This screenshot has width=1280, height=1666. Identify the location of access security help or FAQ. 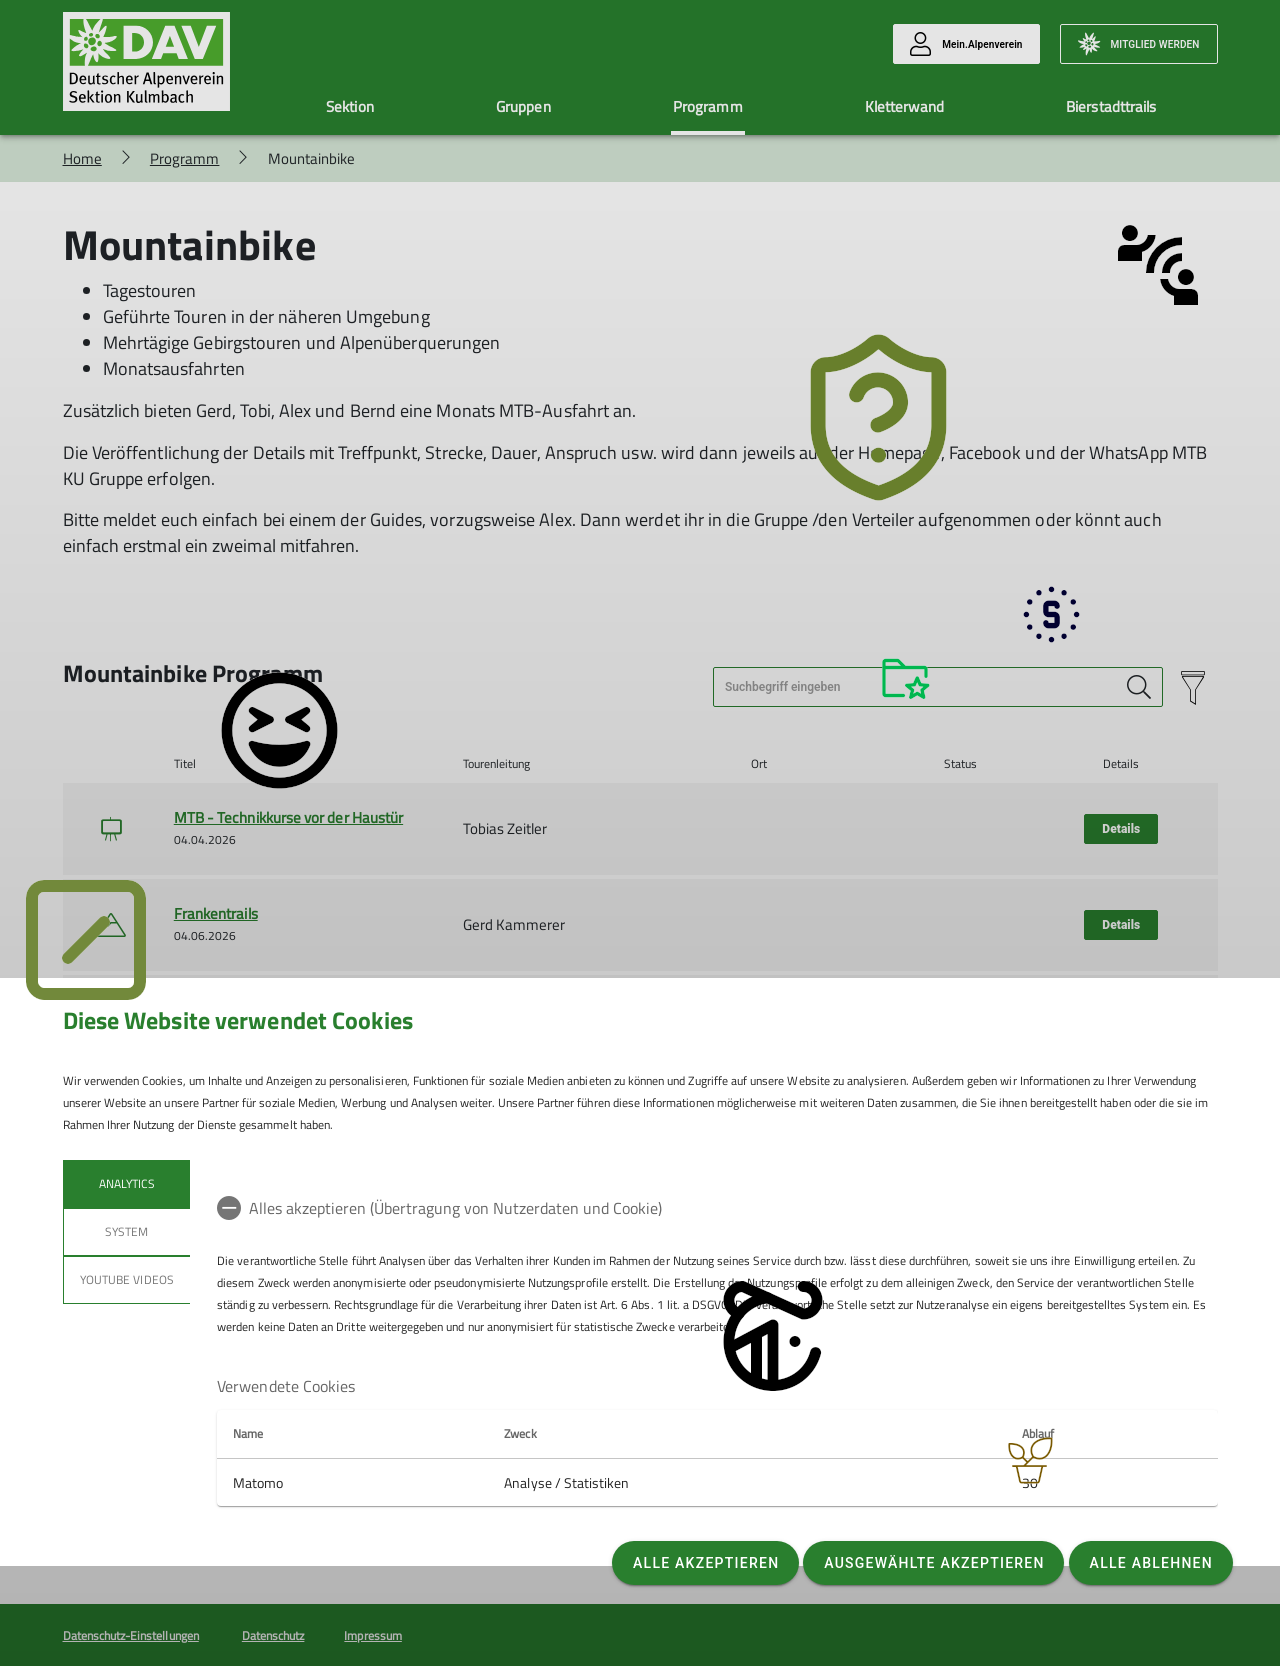
(878, 417).